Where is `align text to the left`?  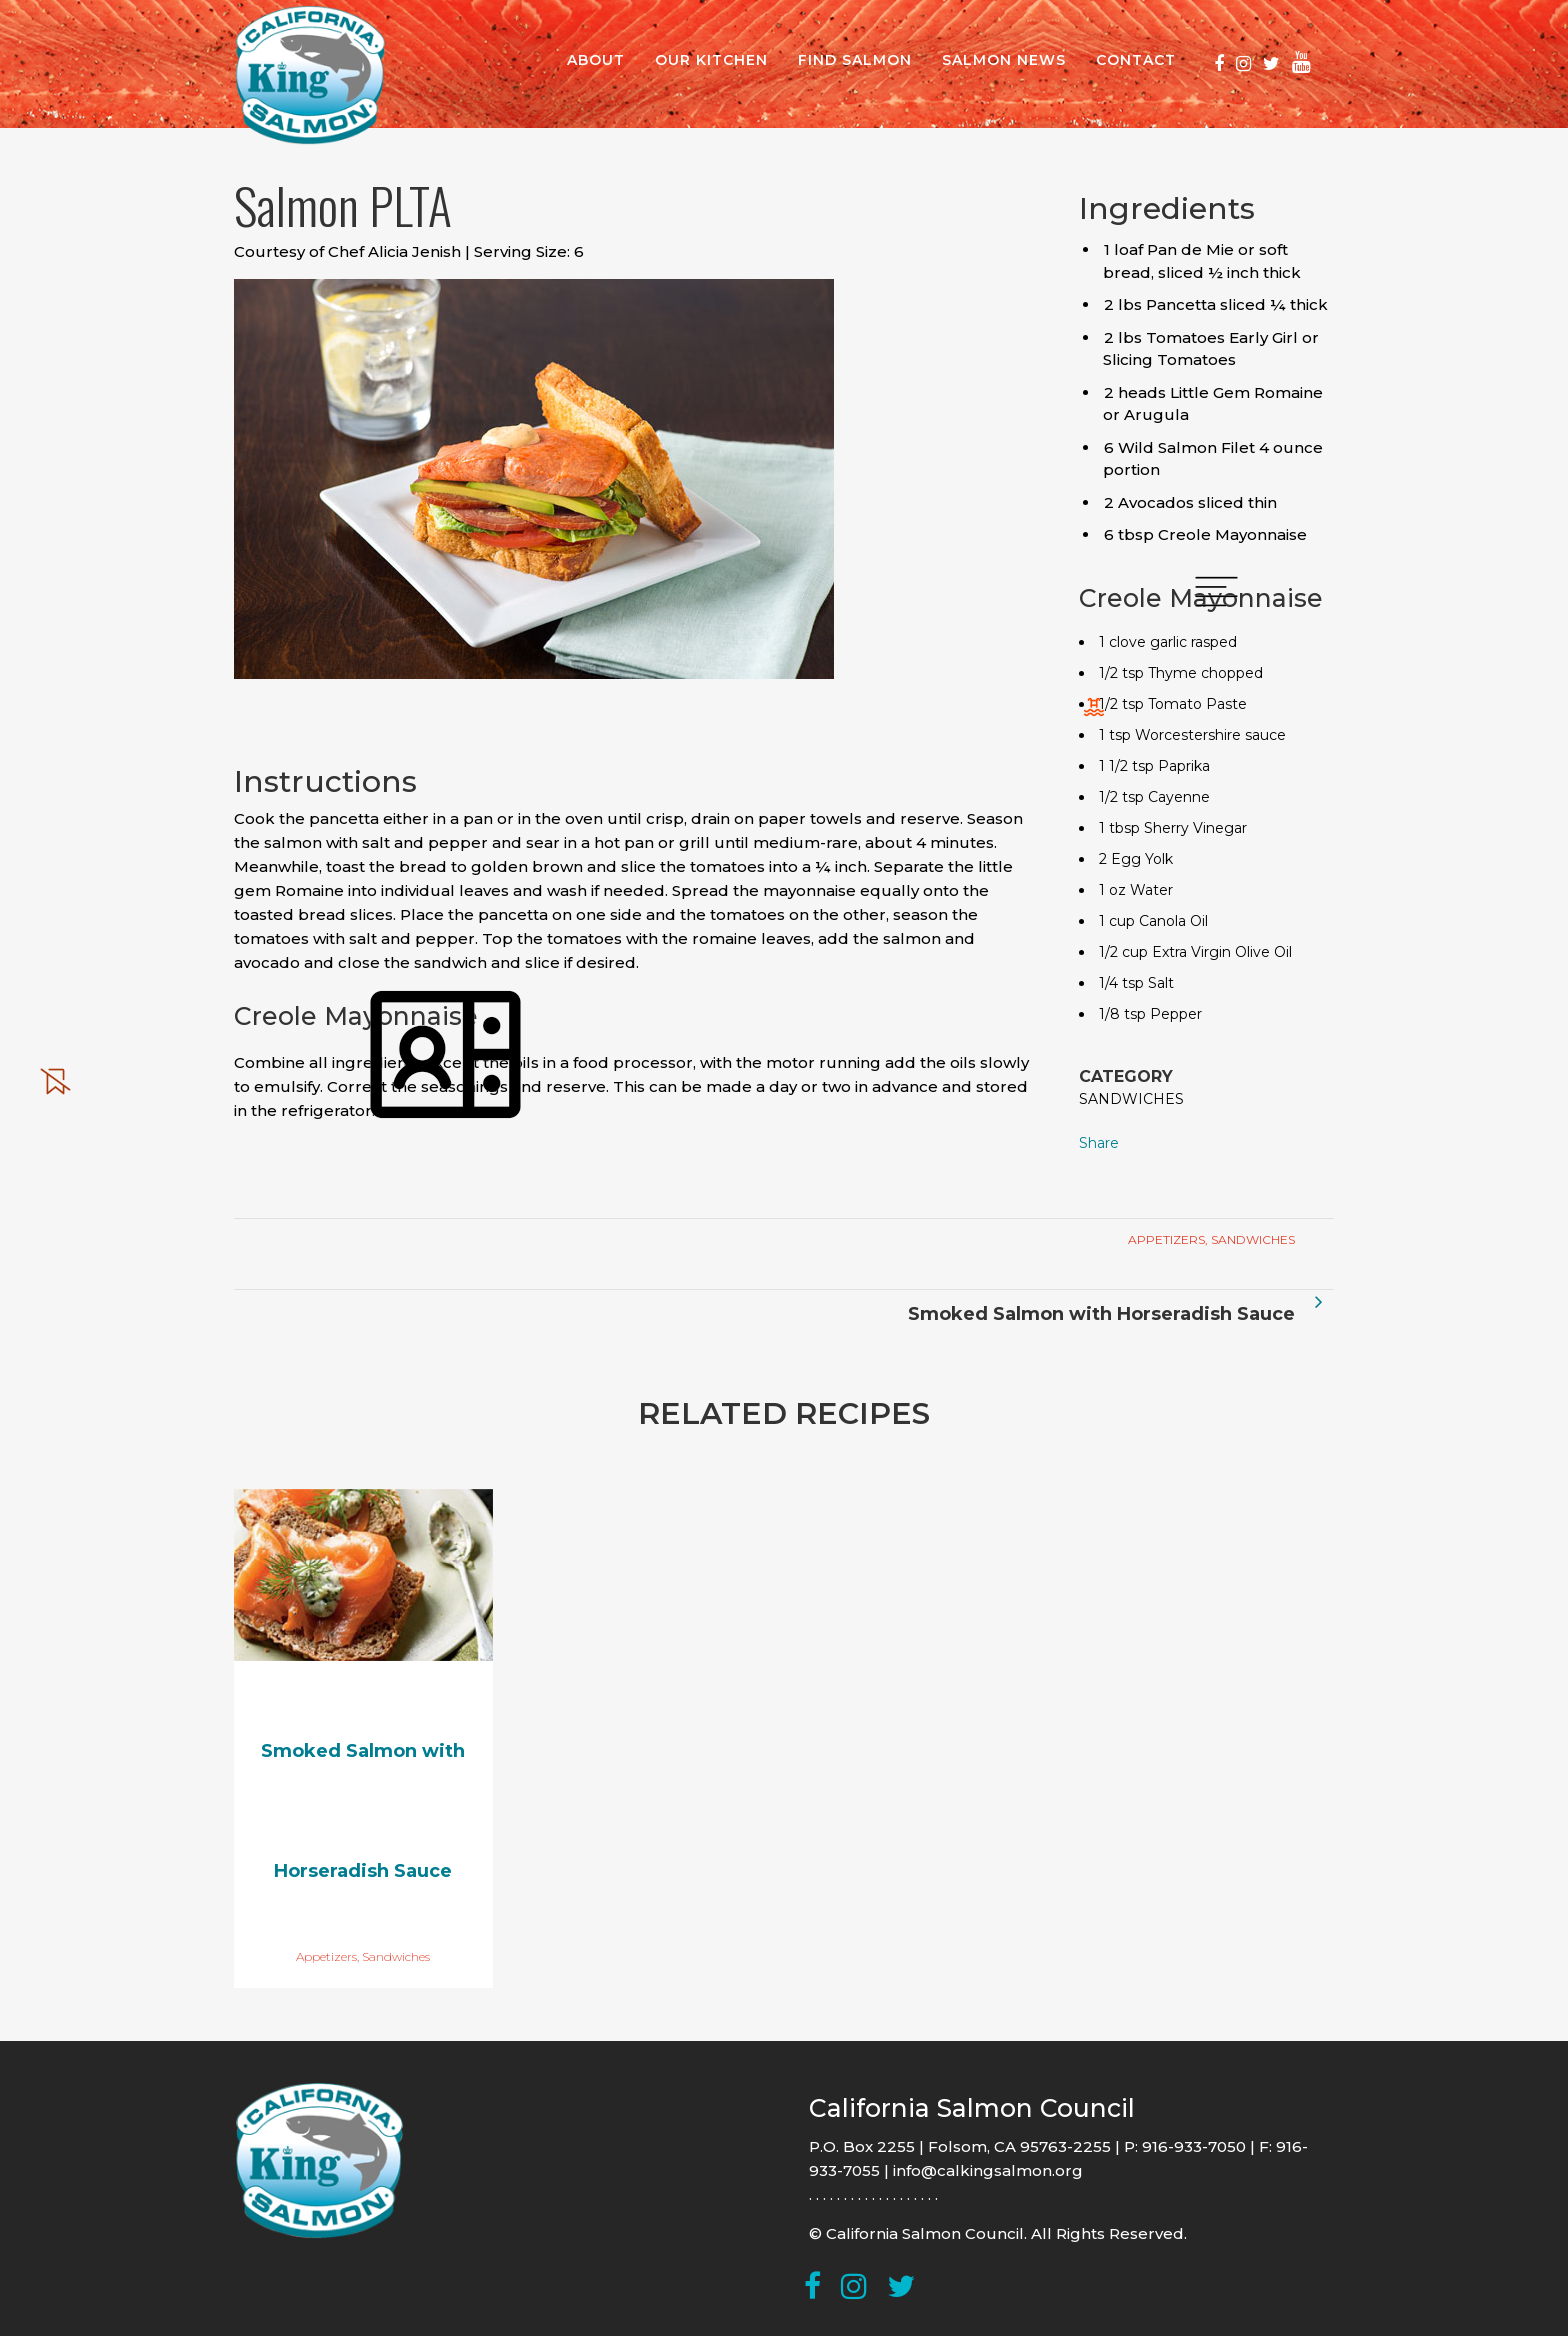
align text to the left is located at coordinates (1216, 592).